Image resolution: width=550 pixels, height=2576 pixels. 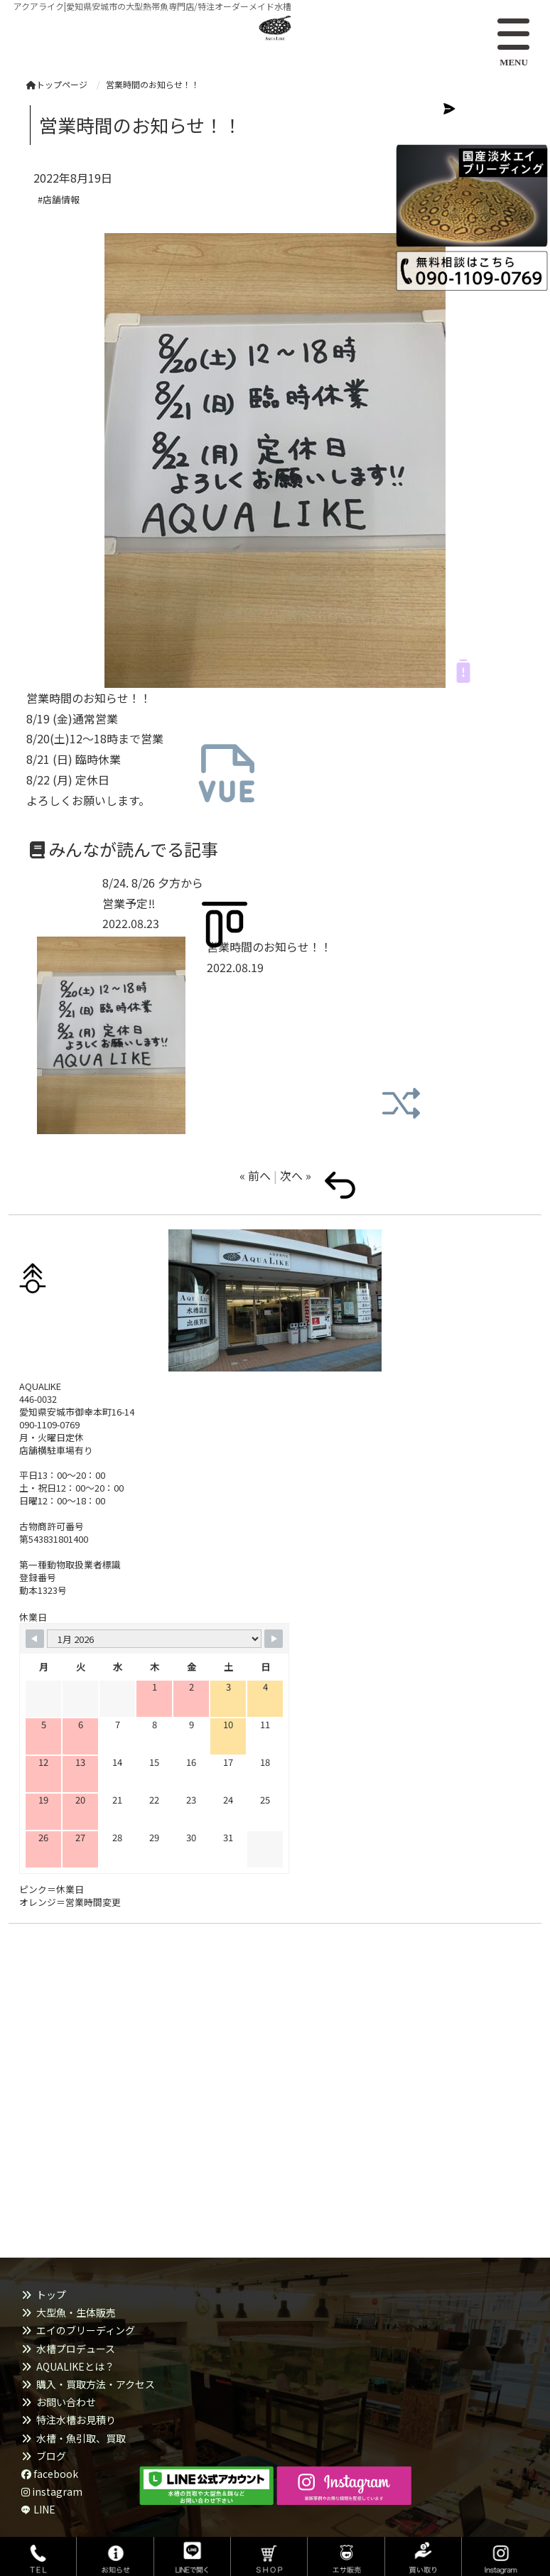 What do you see at coordinates (227, 775) in the screenshot?
I see `vue.js component or project file` at bounding box center [227, 775].